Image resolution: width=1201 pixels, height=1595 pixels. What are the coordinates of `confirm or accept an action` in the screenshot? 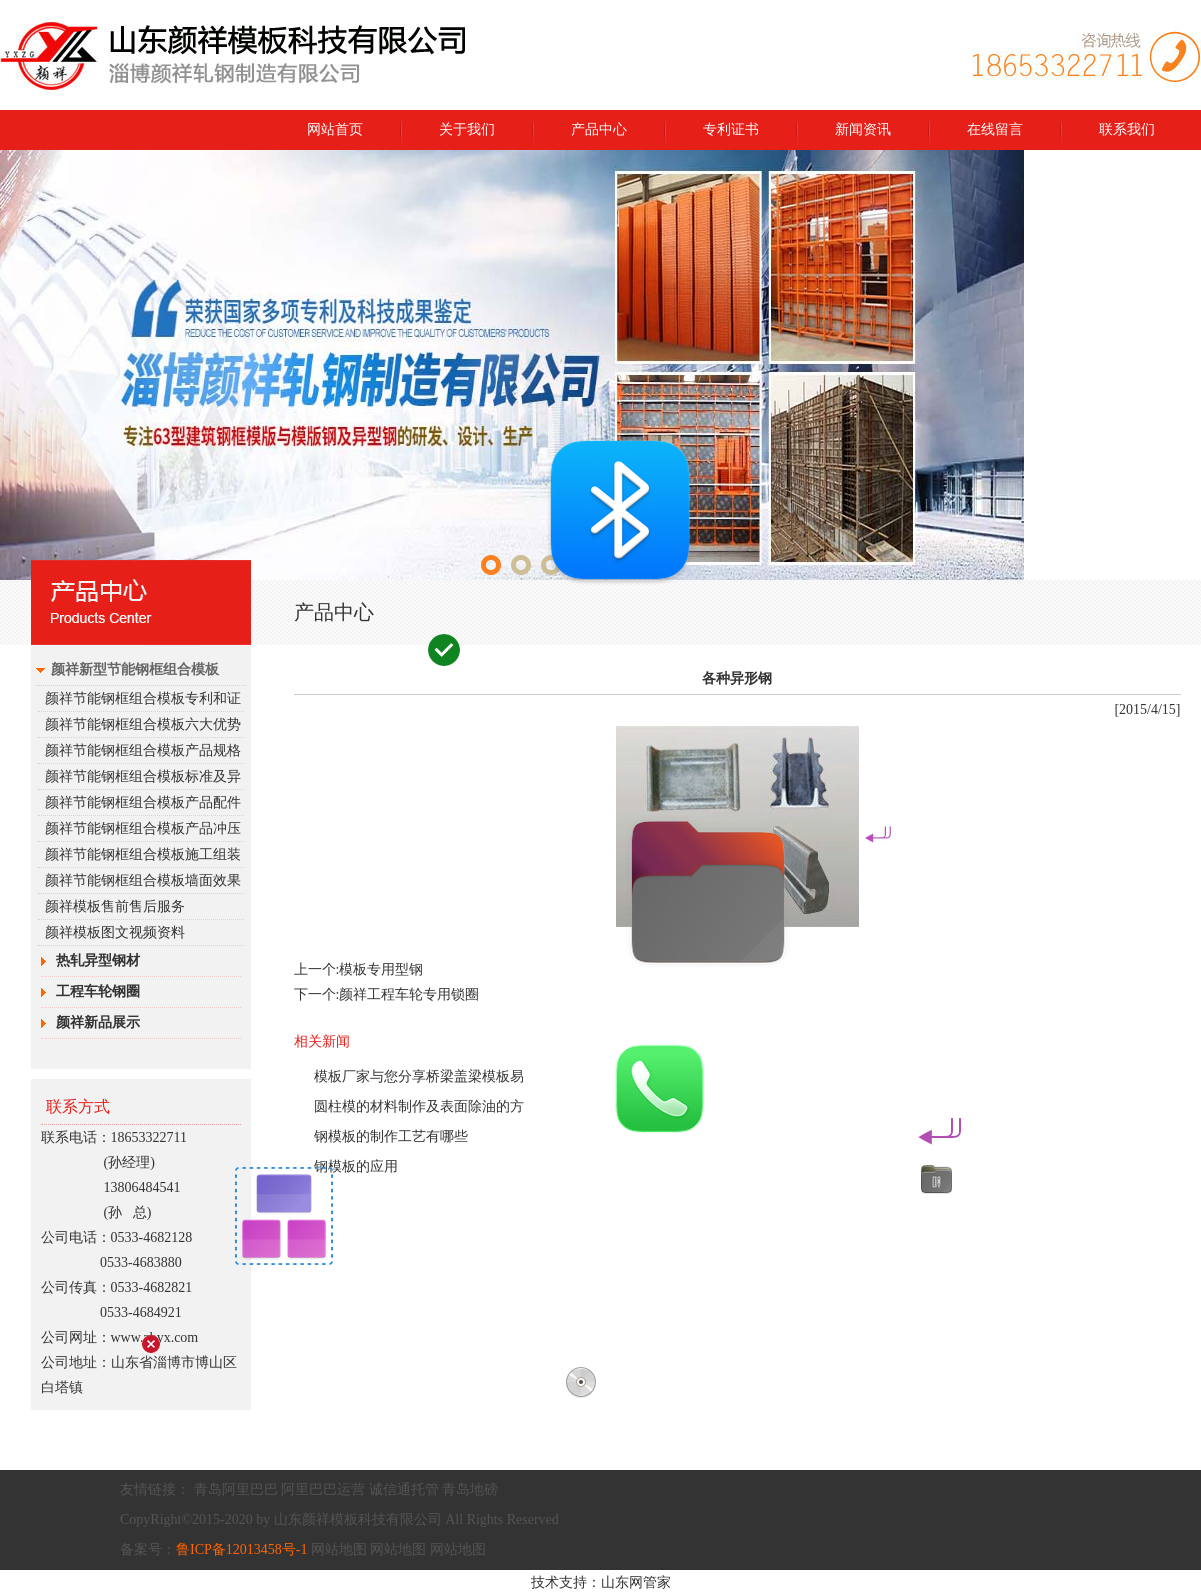 It's located at (444, 650).